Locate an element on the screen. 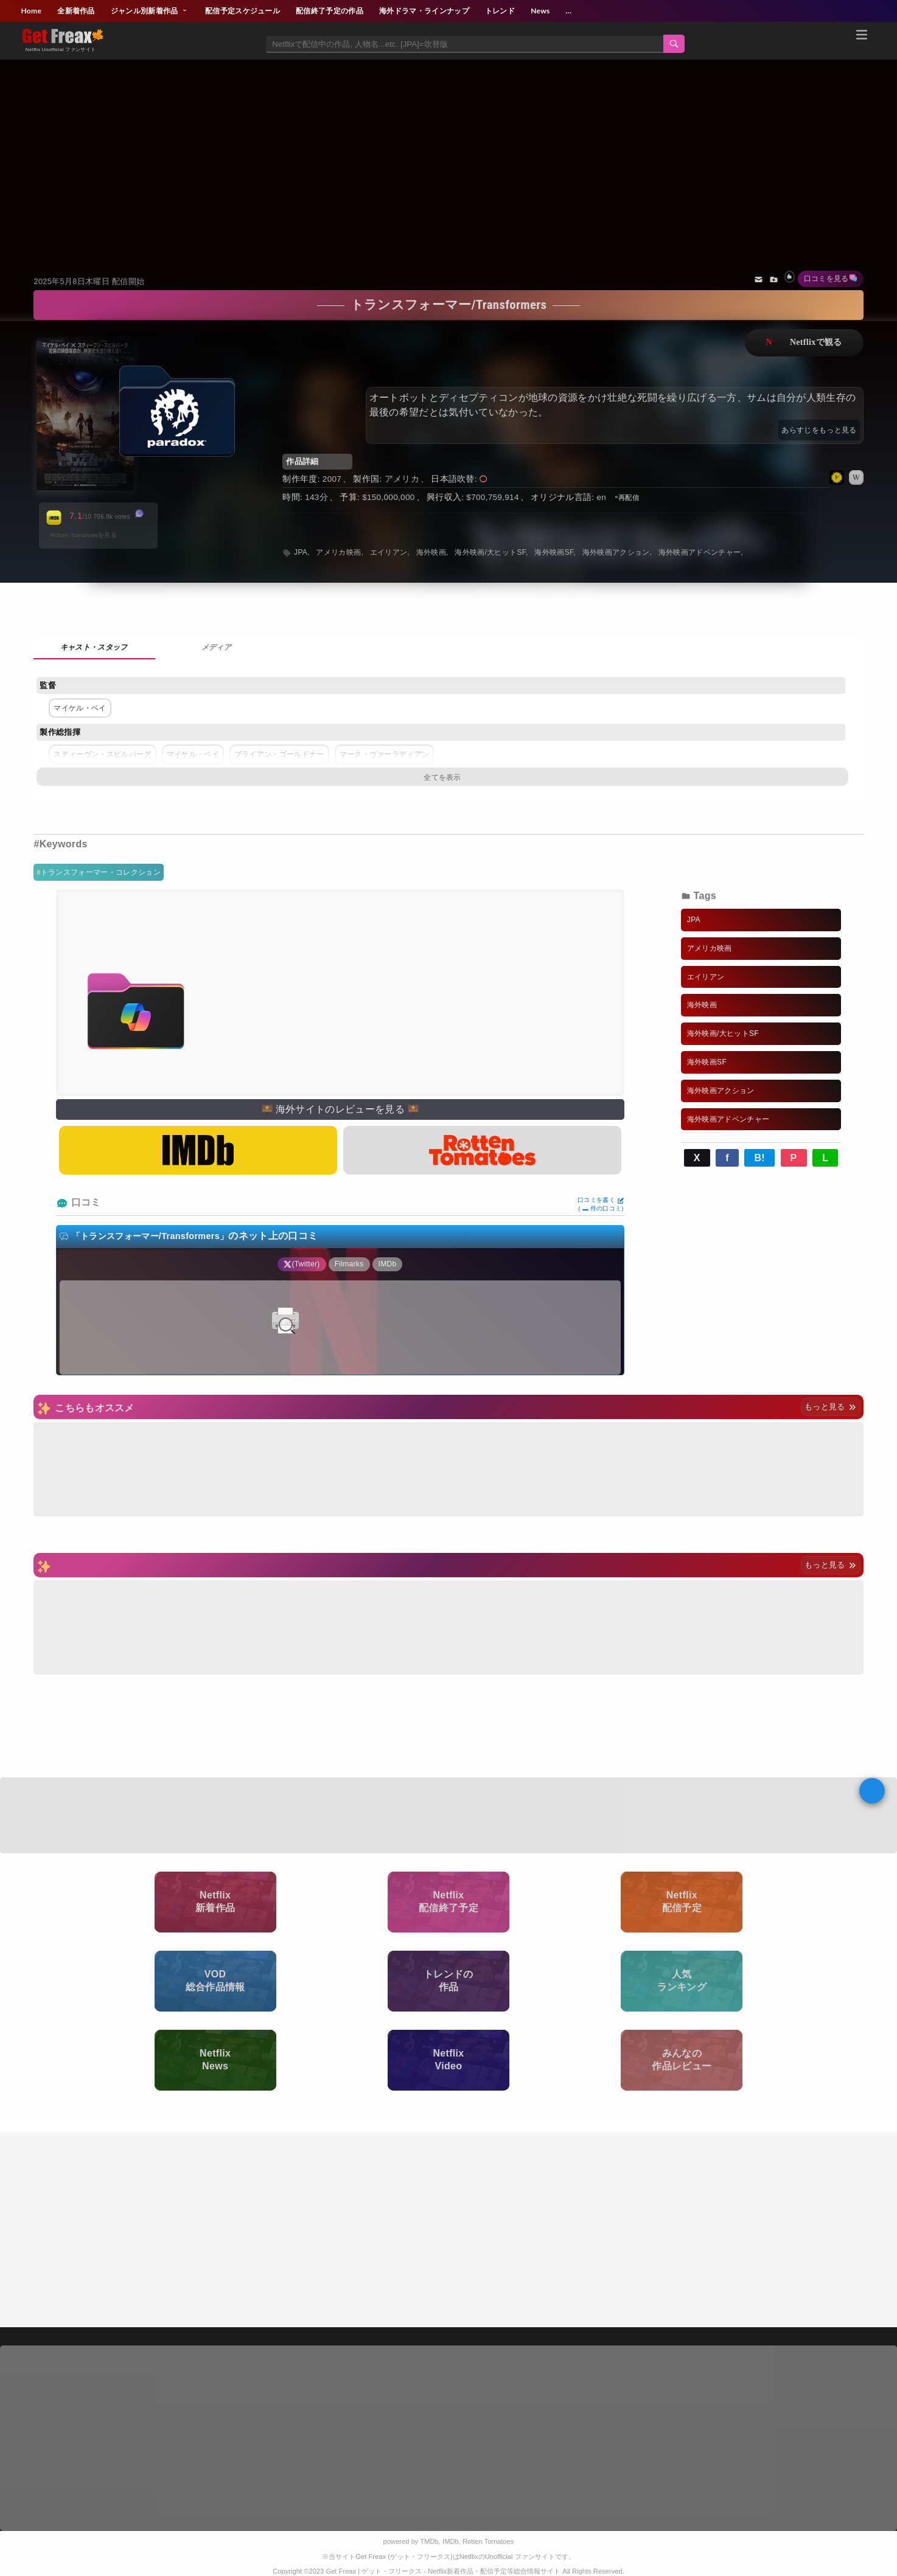 This screenshot has width=897, height=2576. preview document before printing is located at coordinates (285, 1321).